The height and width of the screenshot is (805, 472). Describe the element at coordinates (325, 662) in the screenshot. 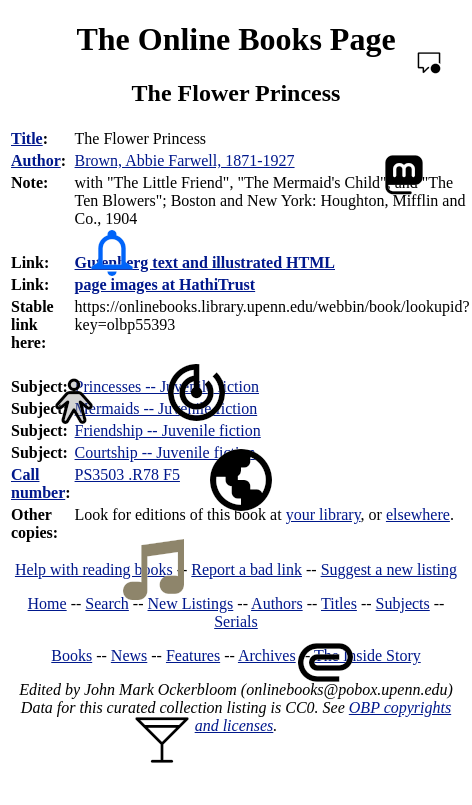

I see `attach a file to your message` at that location.